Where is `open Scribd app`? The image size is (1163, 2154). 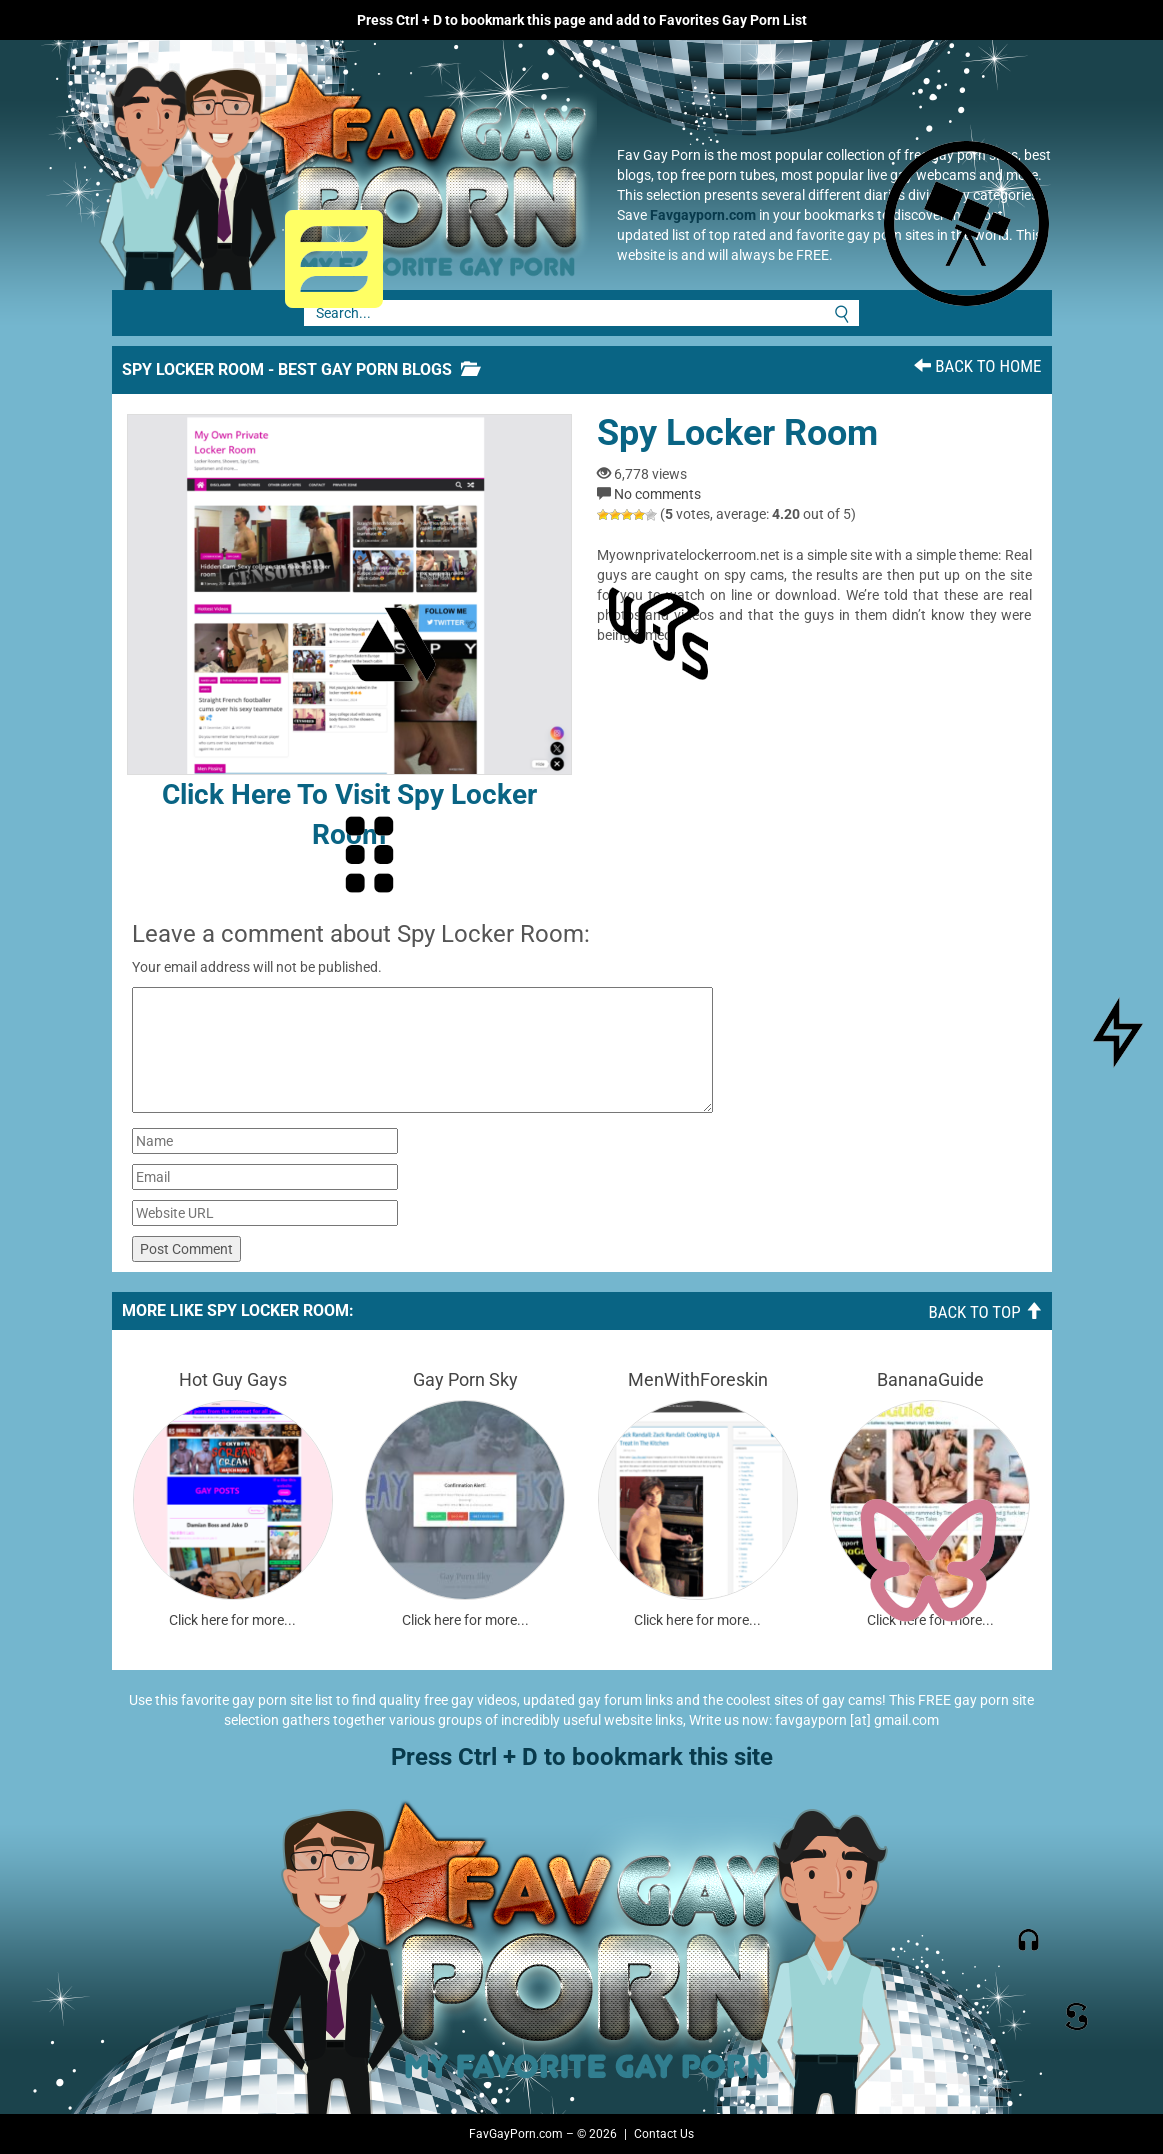 open Scribd app is located at coordinates (1076, 2016).